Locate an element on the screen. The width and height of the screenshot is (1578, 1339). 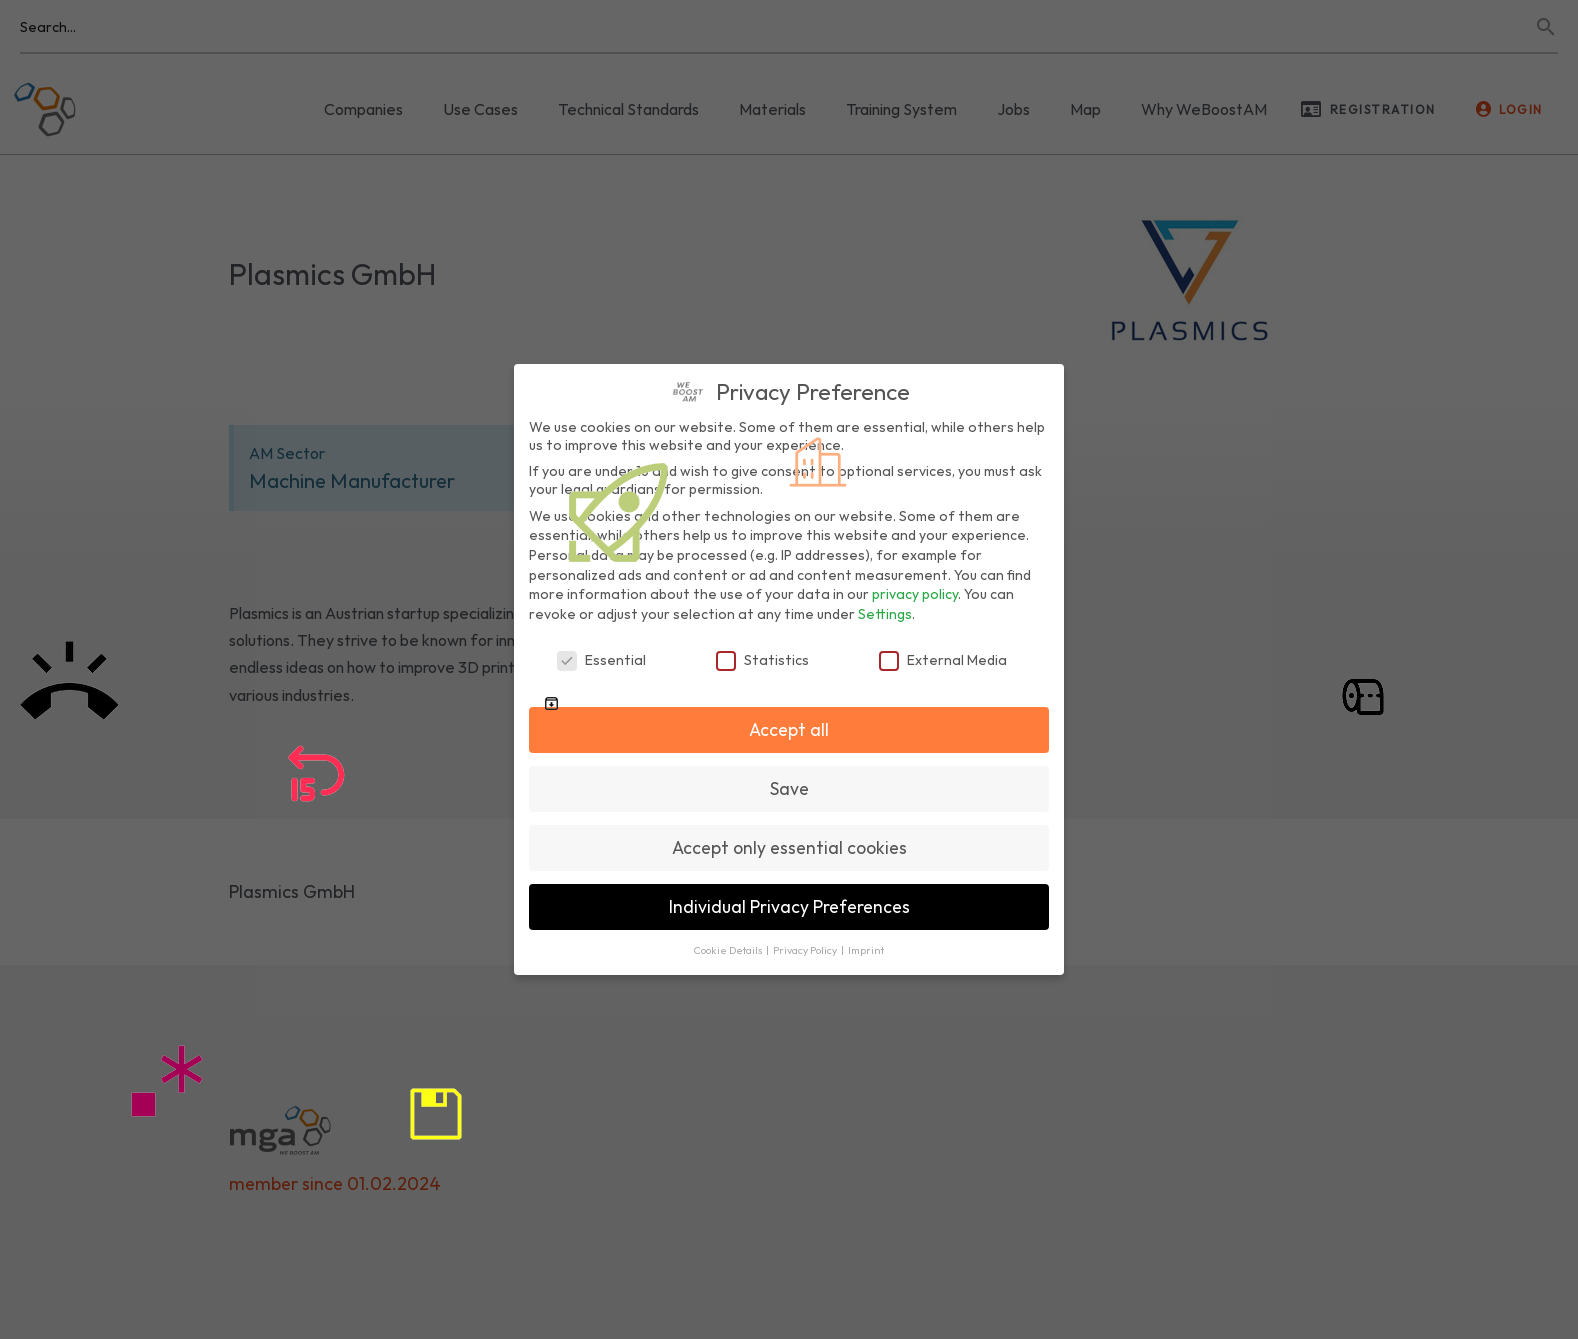
skip back 15 seconds in media playback is located at coordinates (315, 775).